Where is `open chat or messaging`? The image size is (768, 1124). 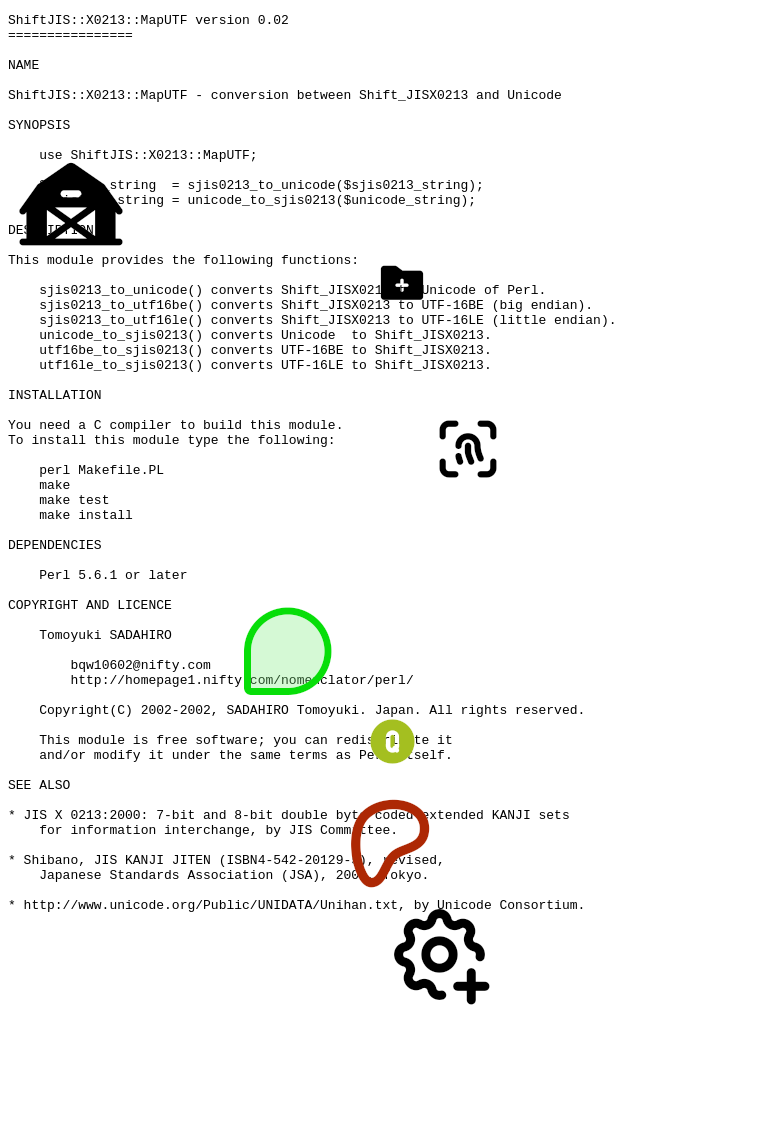
open chat or messaging is located at coordinates (286, 653).